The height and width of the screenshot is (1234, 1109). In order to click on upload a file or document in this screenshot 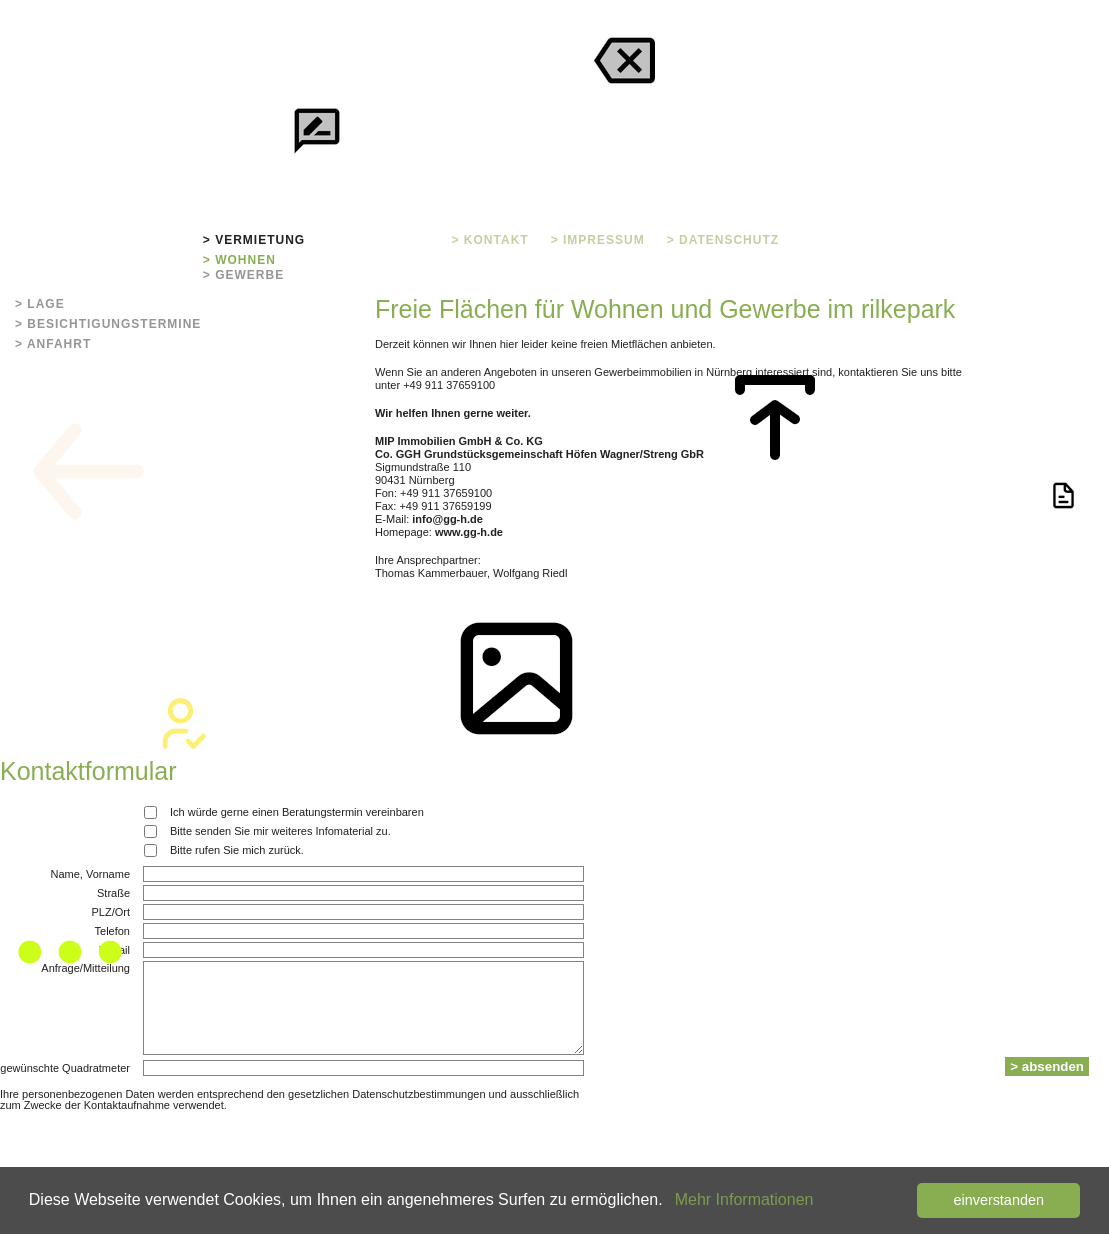, I will do `click(775, 415)`.